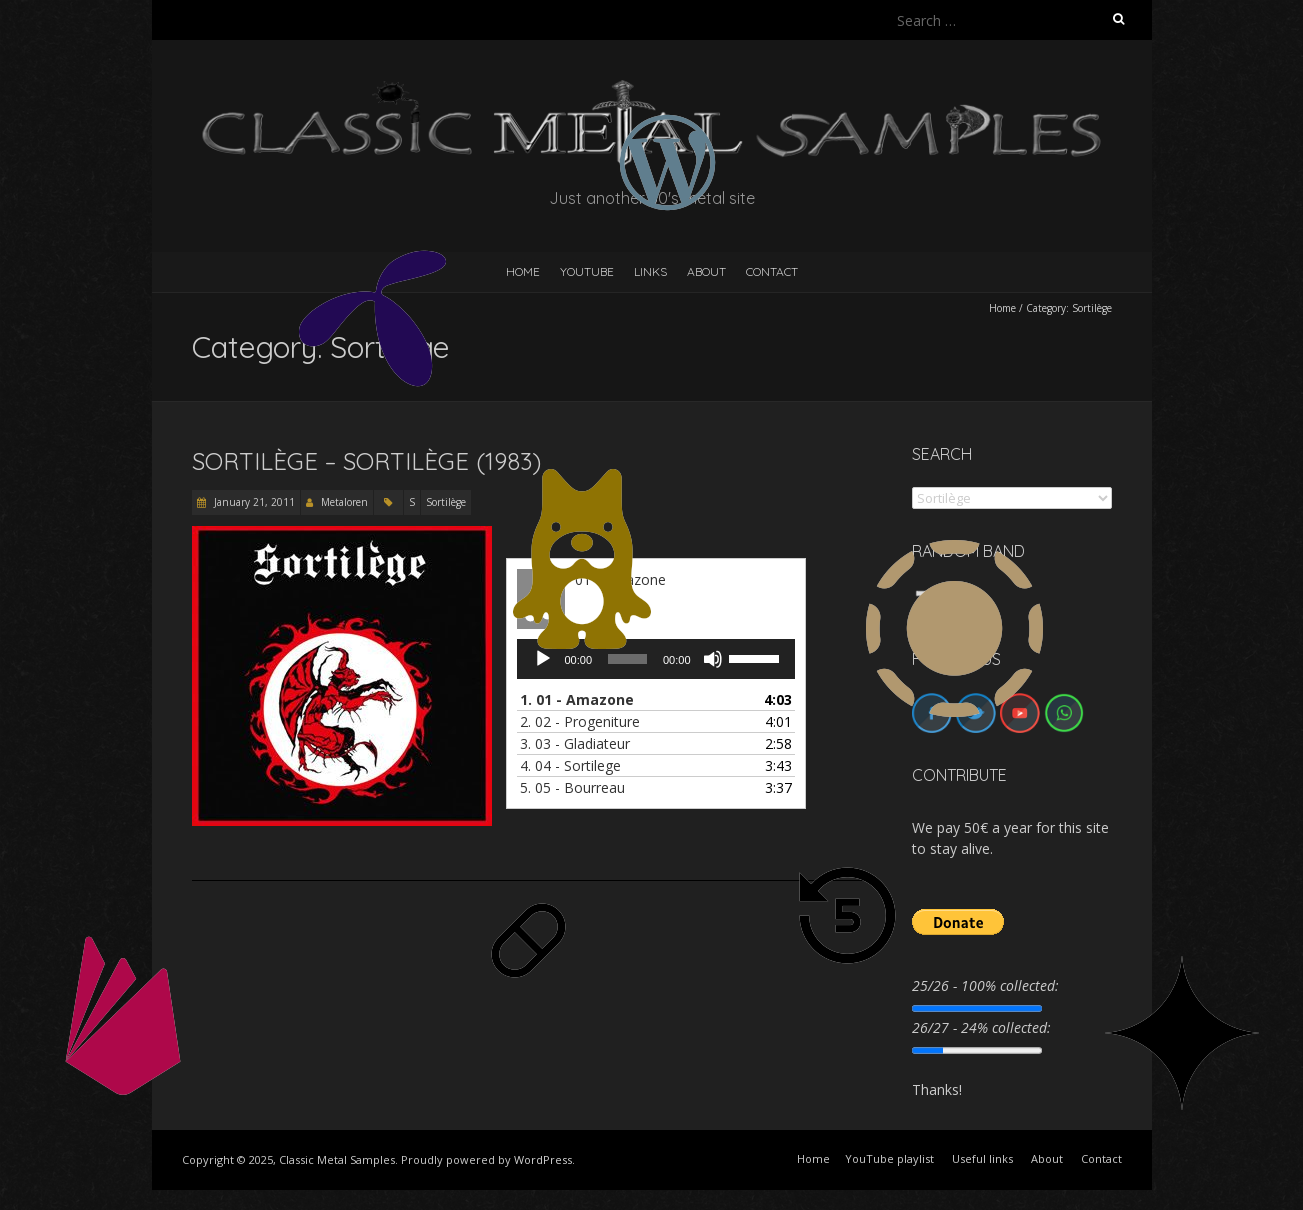 Image resolution: width=1303 pixels, height=1210 pixels. I want to click on rewind 5 seconds, so click(847, 915).